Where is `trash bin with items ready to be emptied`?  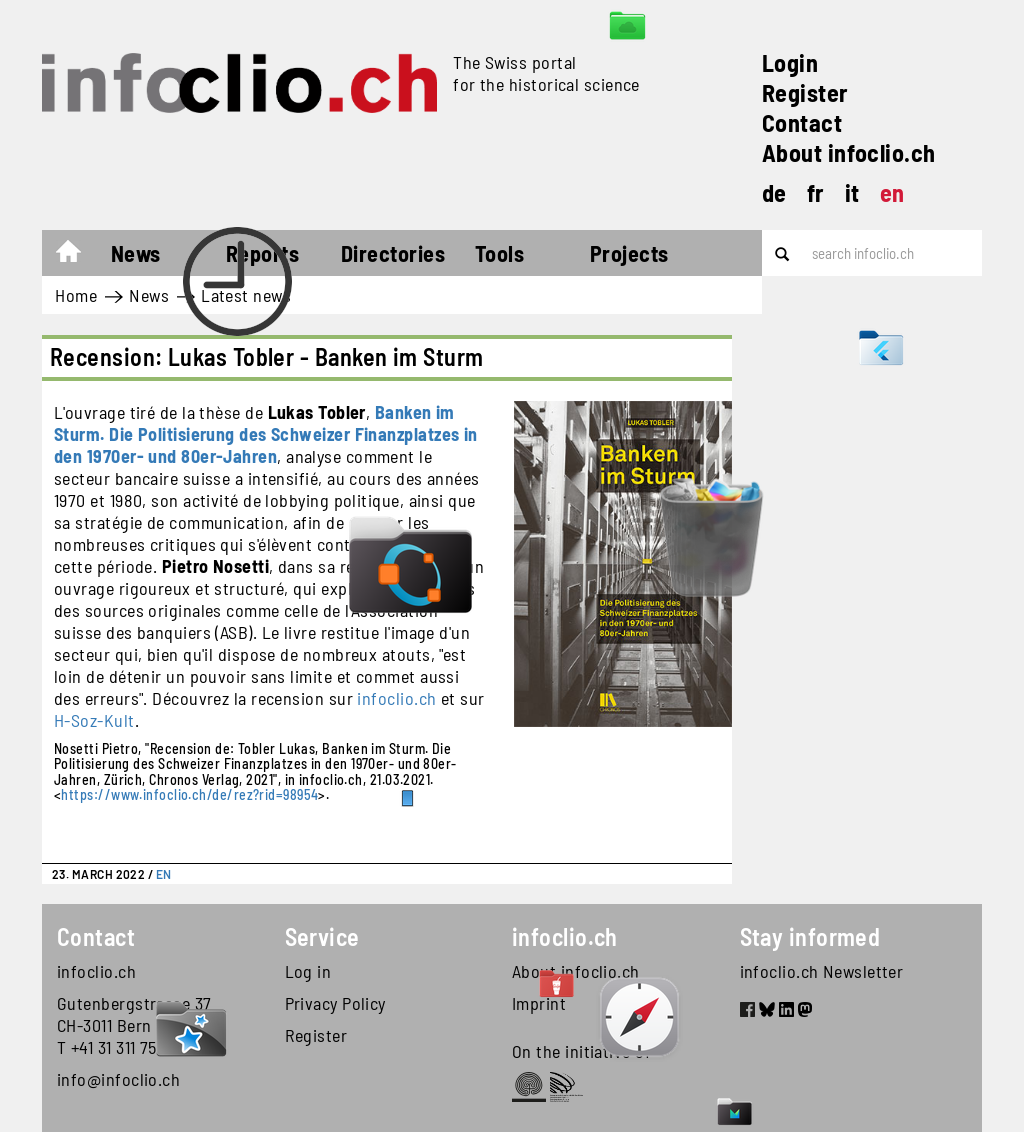 trash bin with items ready to be emptied is located at coordinates (711, 538).